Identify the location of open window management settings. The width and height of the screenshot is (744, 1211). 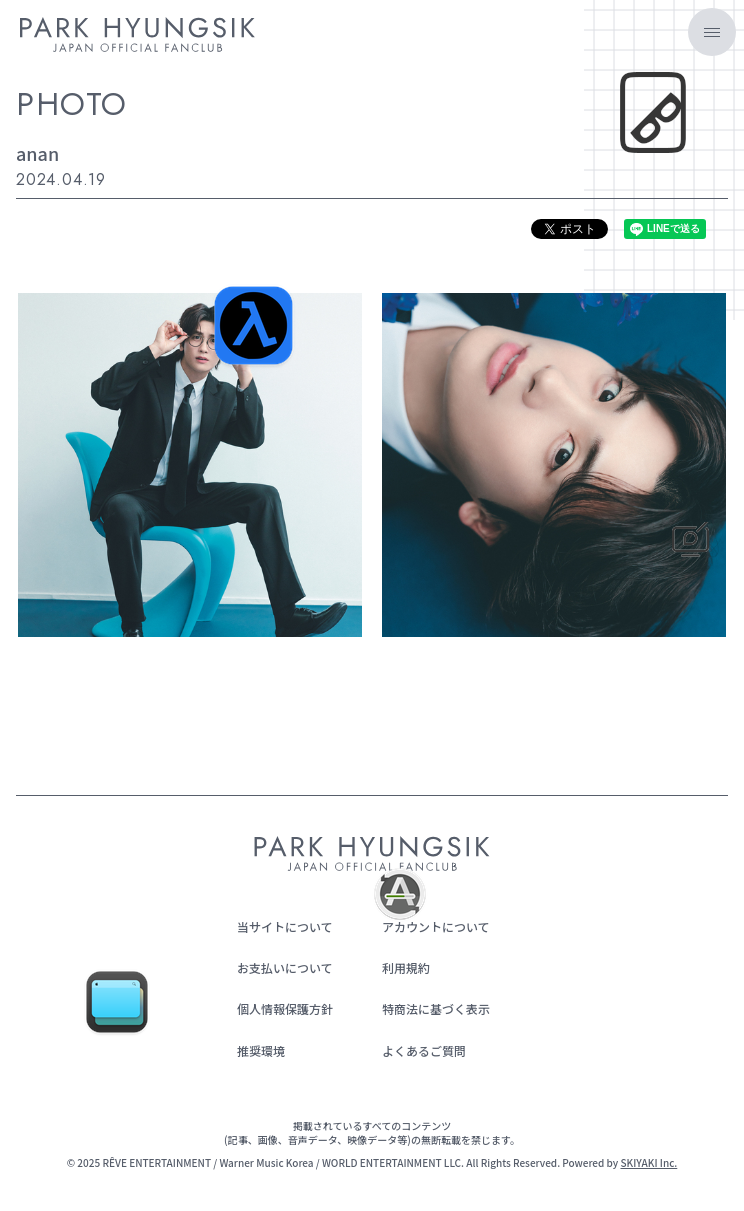
(117, 1002).